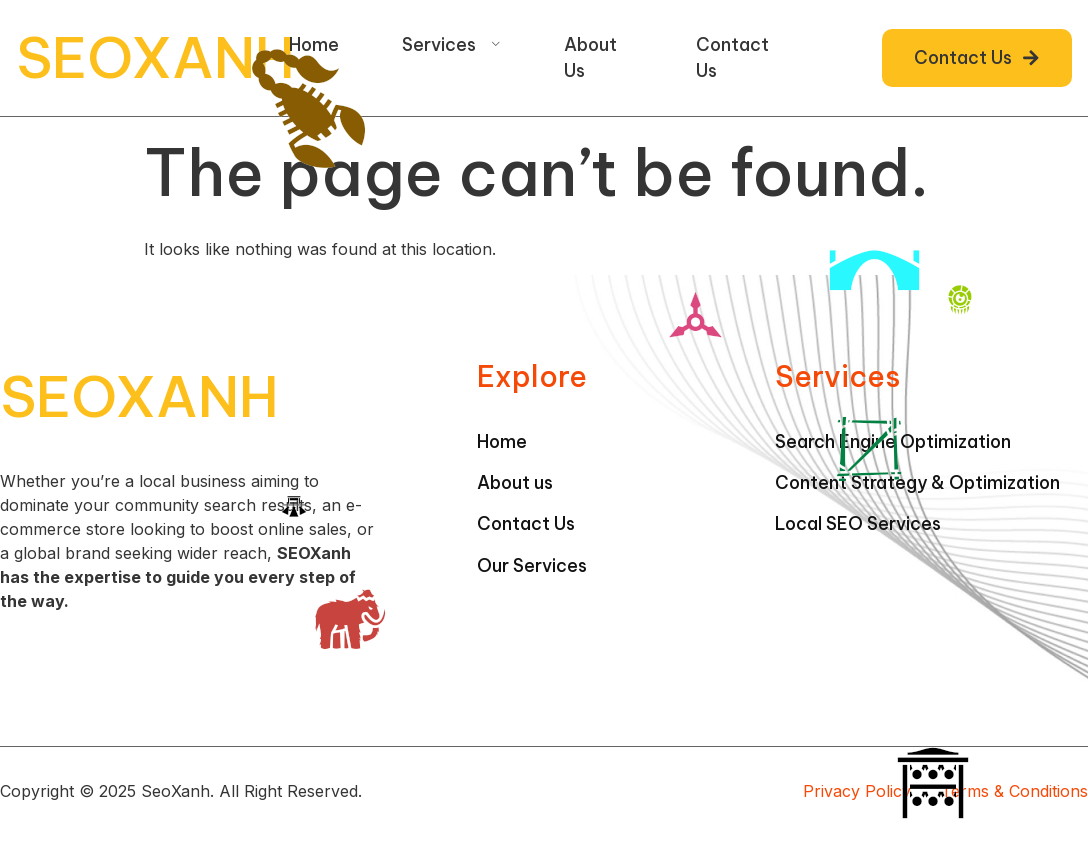  Describe the element at coordinates (310, 108) in the screenshot. I see `scorpion character or creature icon in a game` at that location.